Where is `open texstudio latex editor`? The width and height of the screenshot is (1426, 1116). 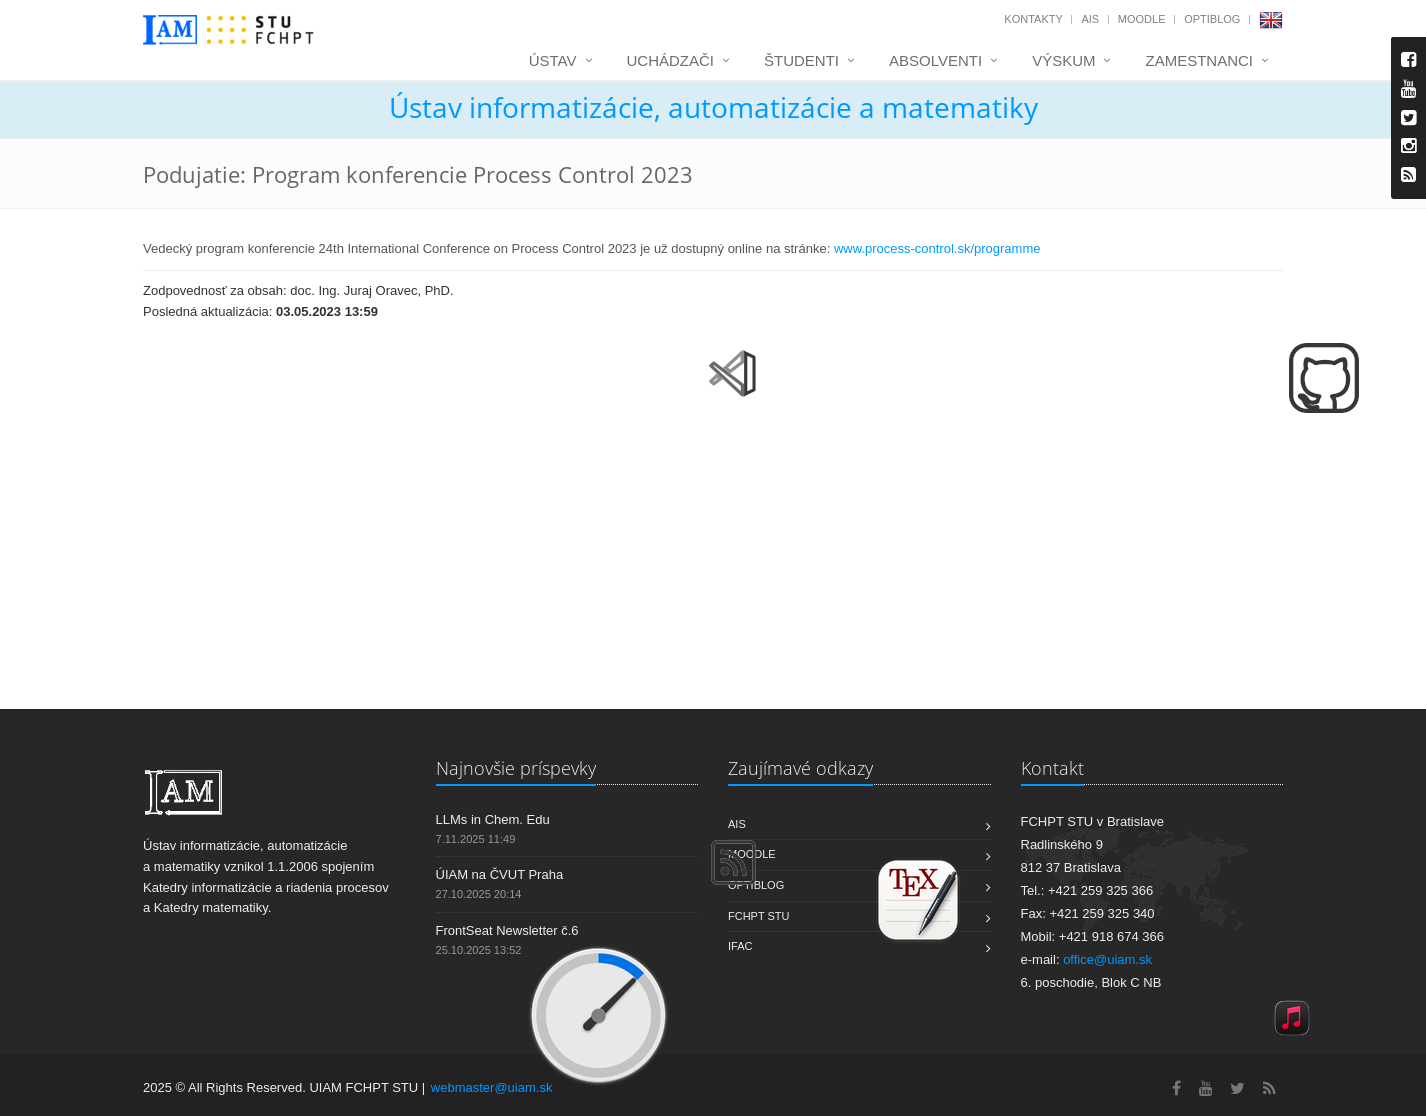
open texstudio latex editor is located at coordinates (918, 900).